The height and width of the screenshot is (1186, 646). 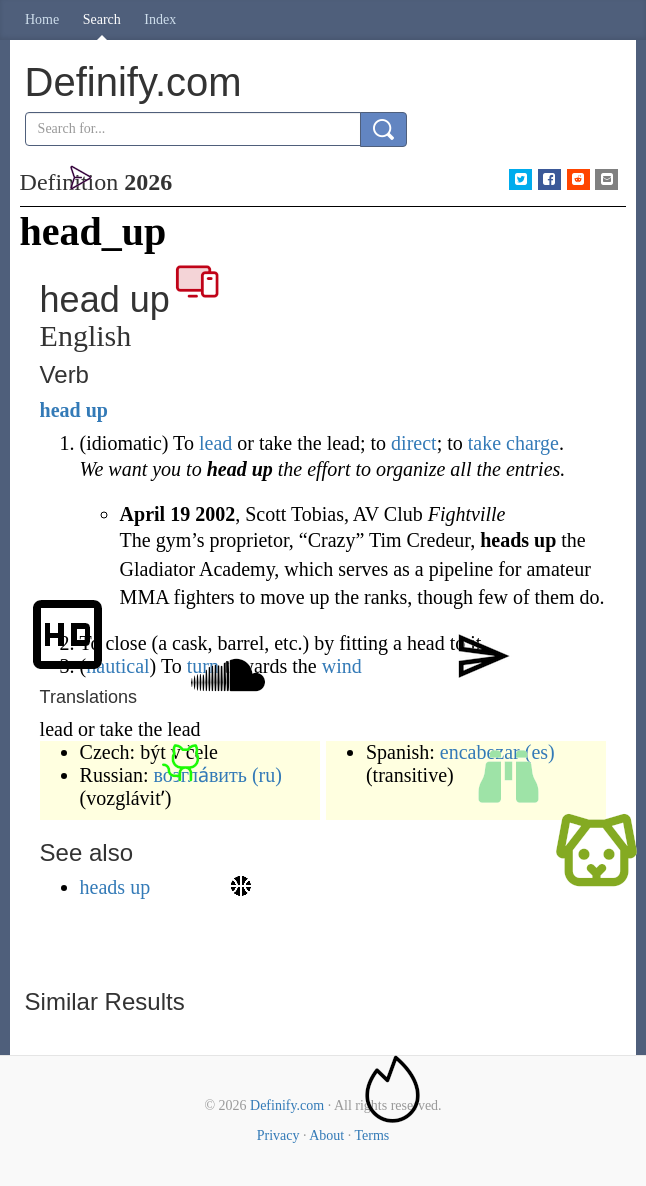 I want to click on search or explore content, so click(x=508, y=776).